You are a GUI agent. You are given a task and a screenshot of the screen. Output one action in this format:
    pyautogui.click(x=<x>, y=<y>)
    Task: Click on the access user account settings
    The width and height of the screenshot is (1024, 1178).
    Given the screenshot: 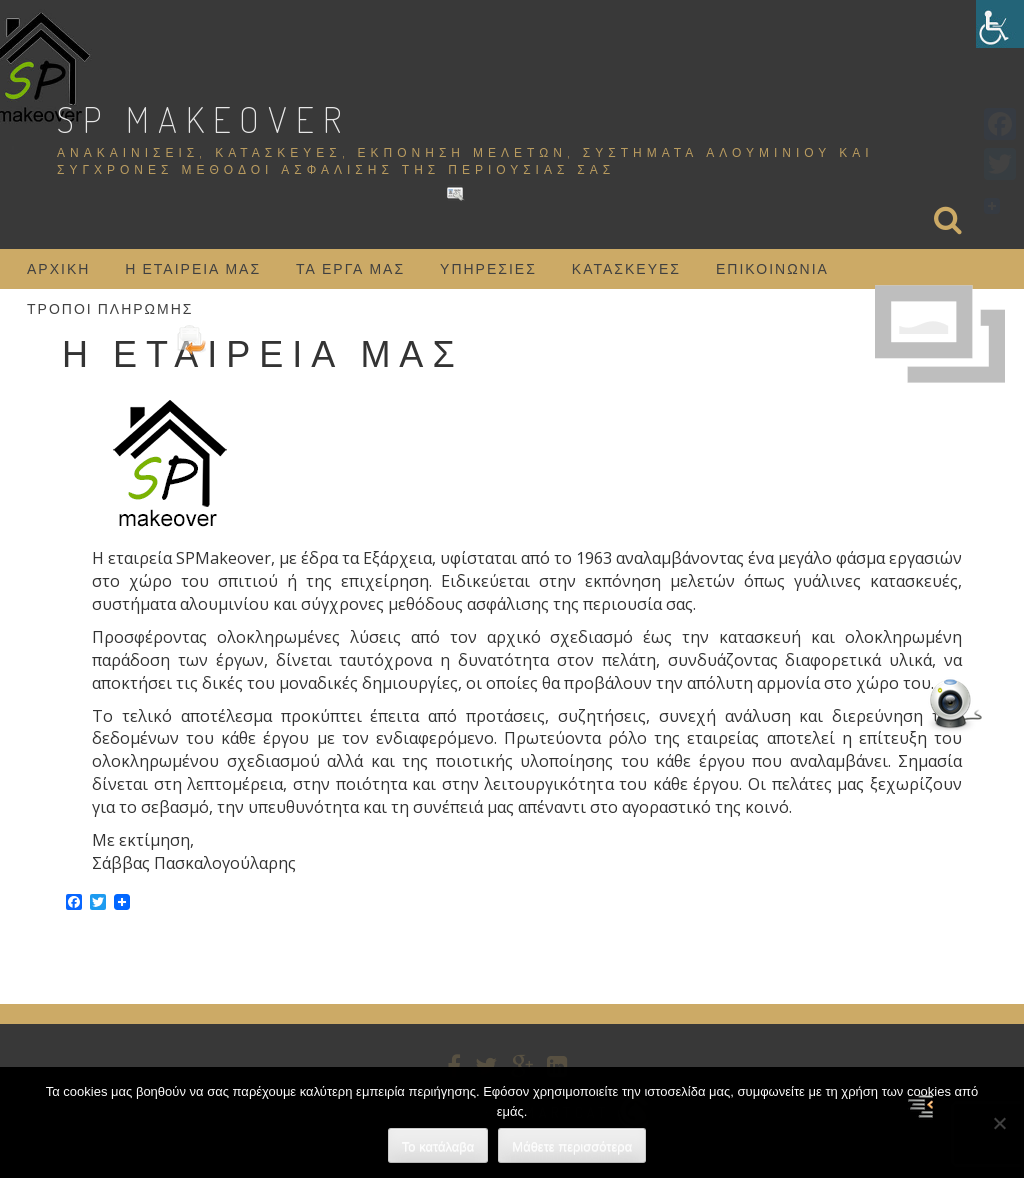 What is the action you would take?
    pyautogui.click(x=455, y=192)
    